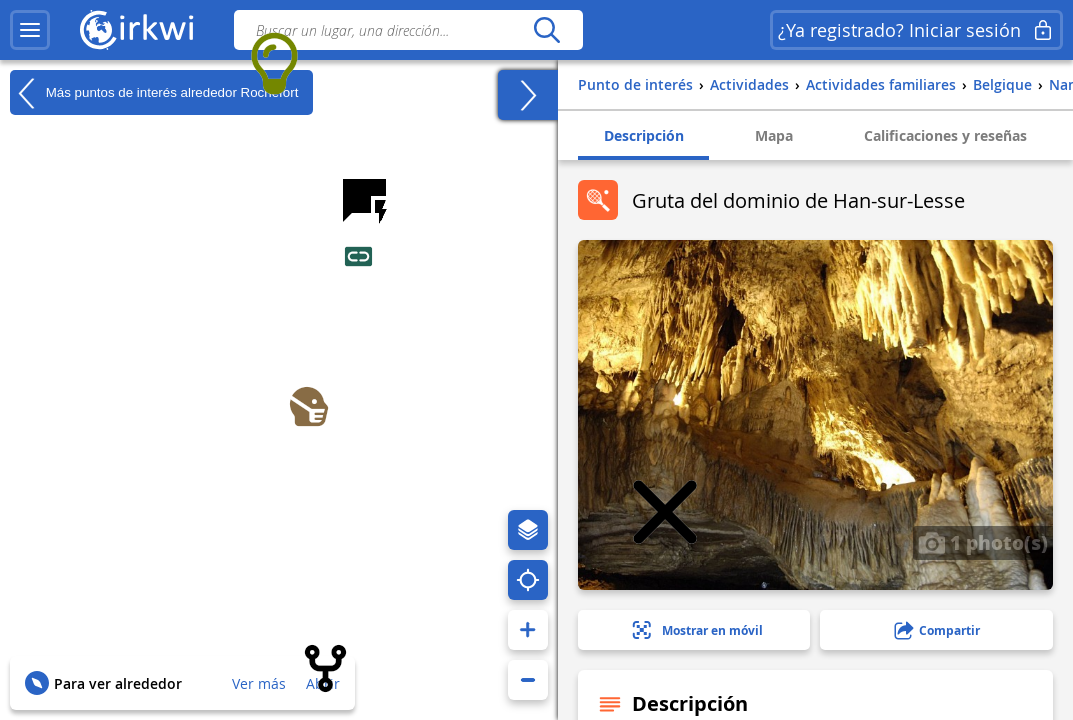 The height and width of the screenshot is (720, 1073). Describe the element at coordinates (364, 200) in the screenshot. I see `send a quick reply to a message` at that location.